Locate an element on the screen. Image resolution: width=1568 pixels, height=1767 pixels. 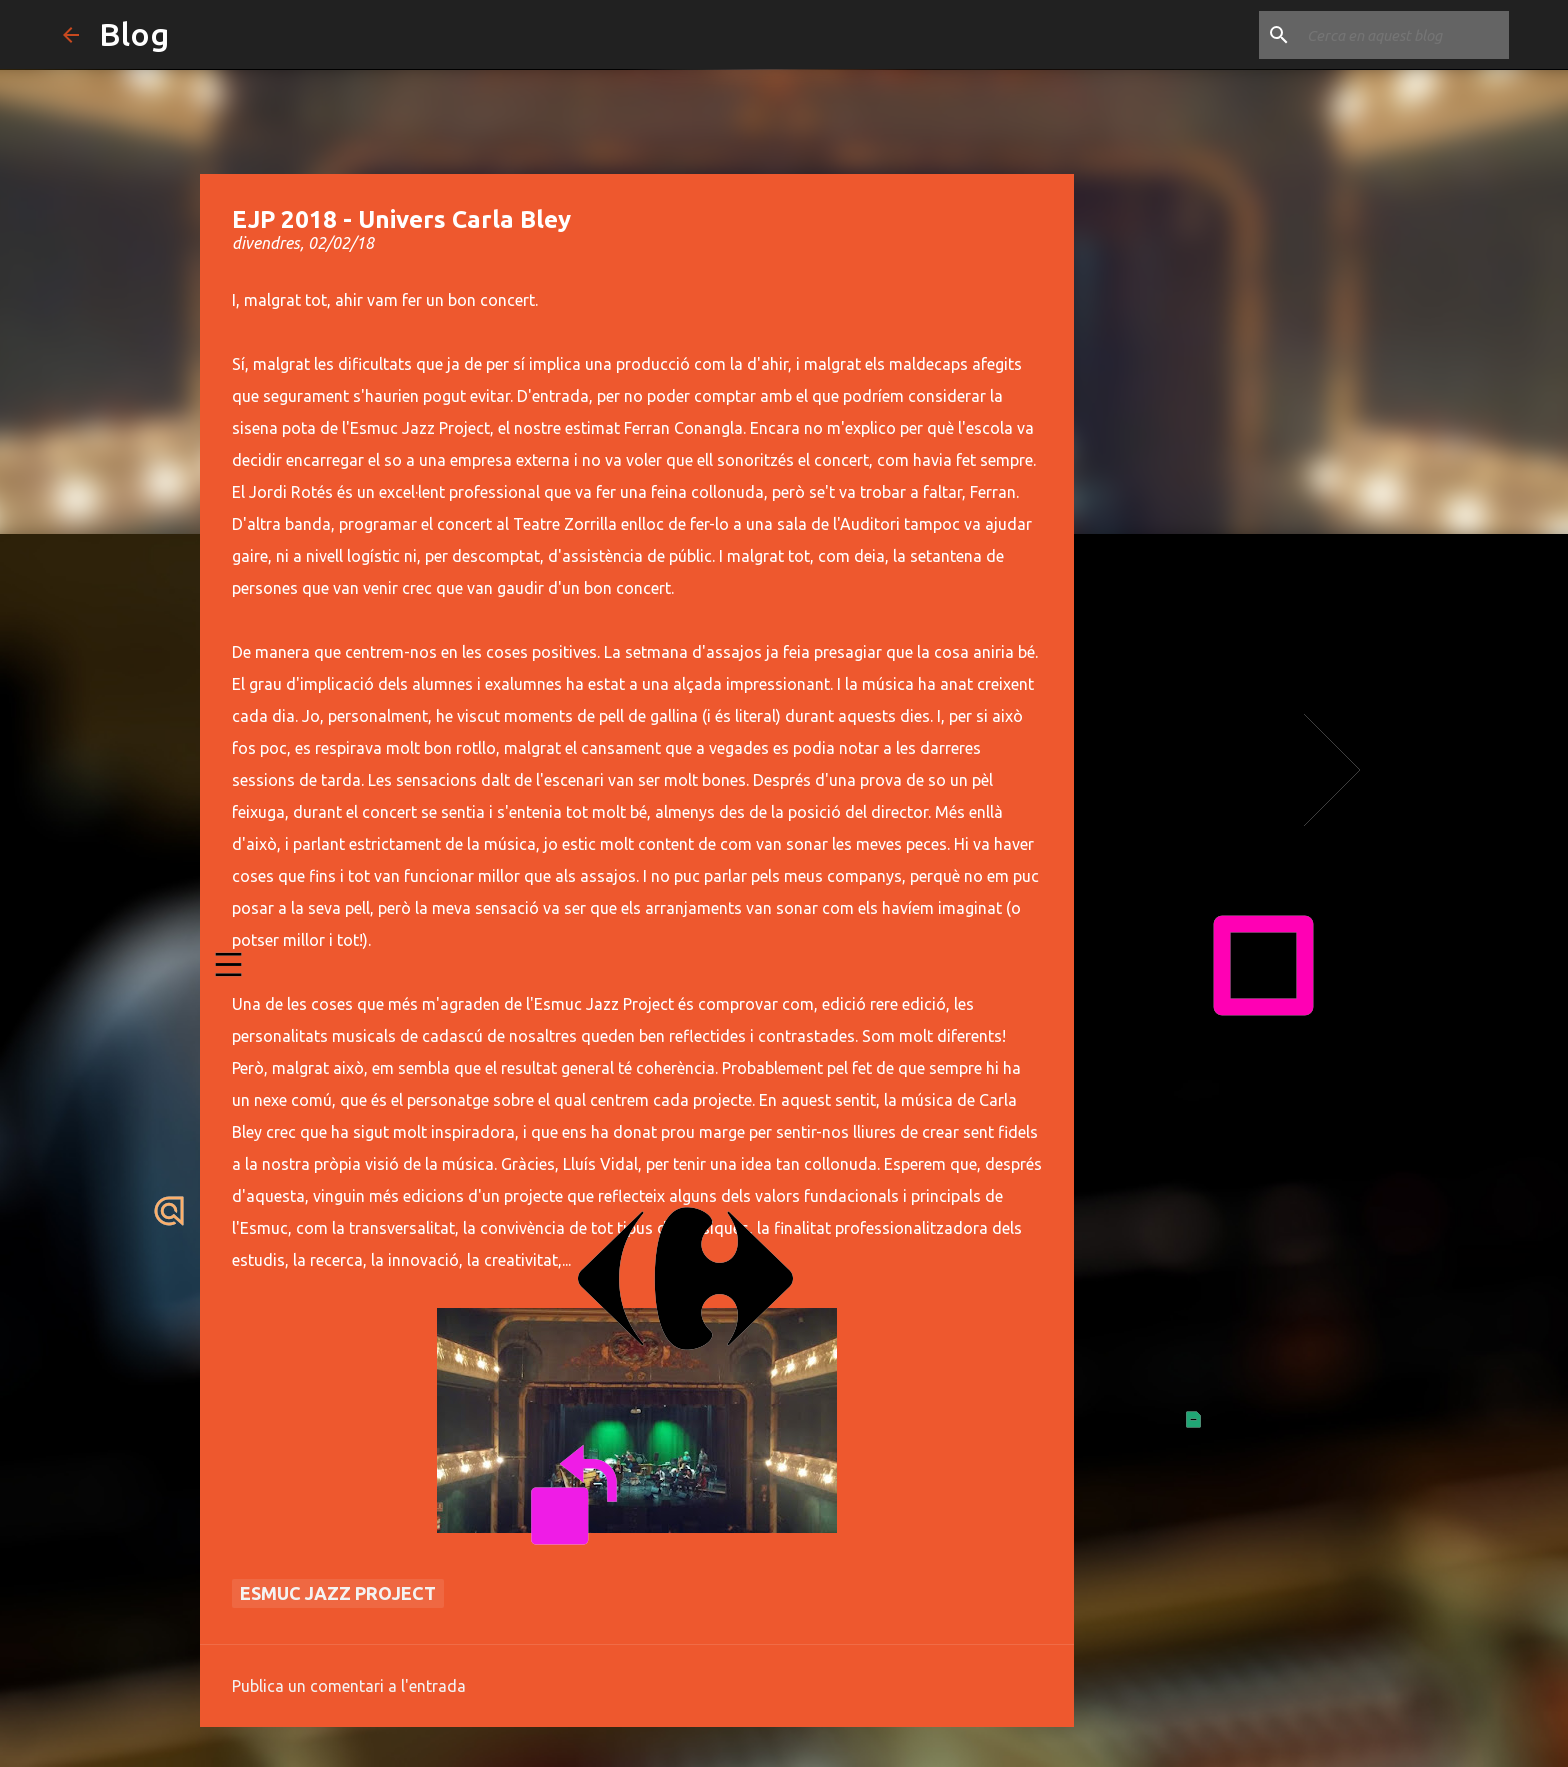
navigate to the next item or page is located at coordinates (1304, 770).